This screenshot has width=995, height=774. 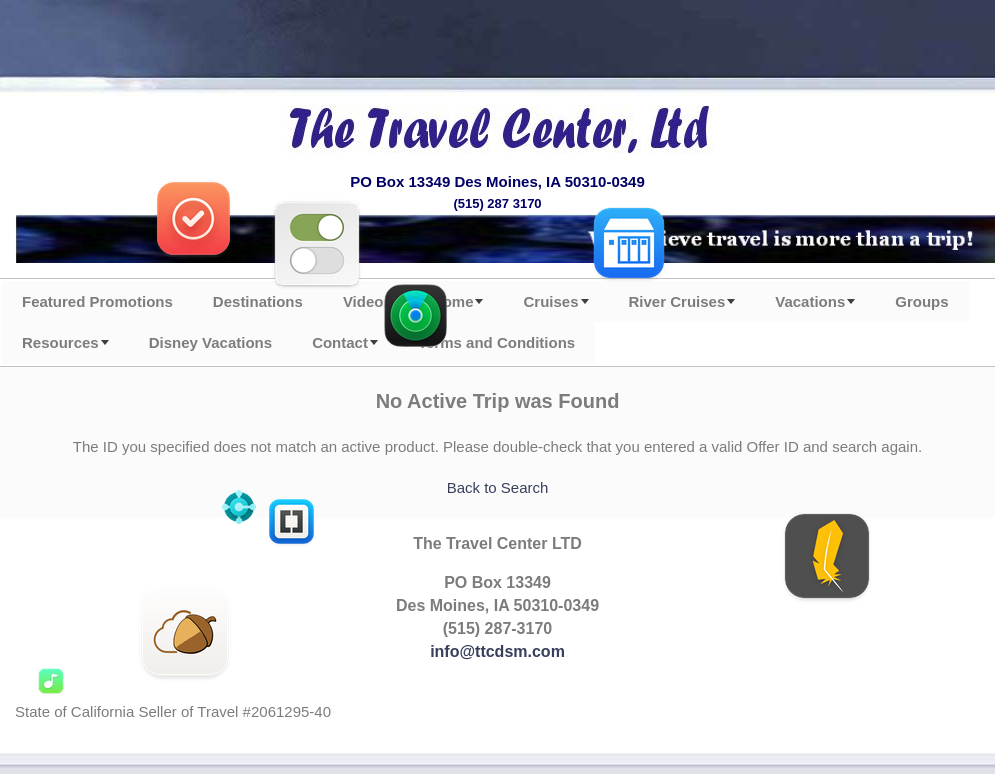 What do you see at coordinates (193, 218) in the screenshot?
I see `open dconf editor to modify system configuration settings` at bounding box center [193, 218].